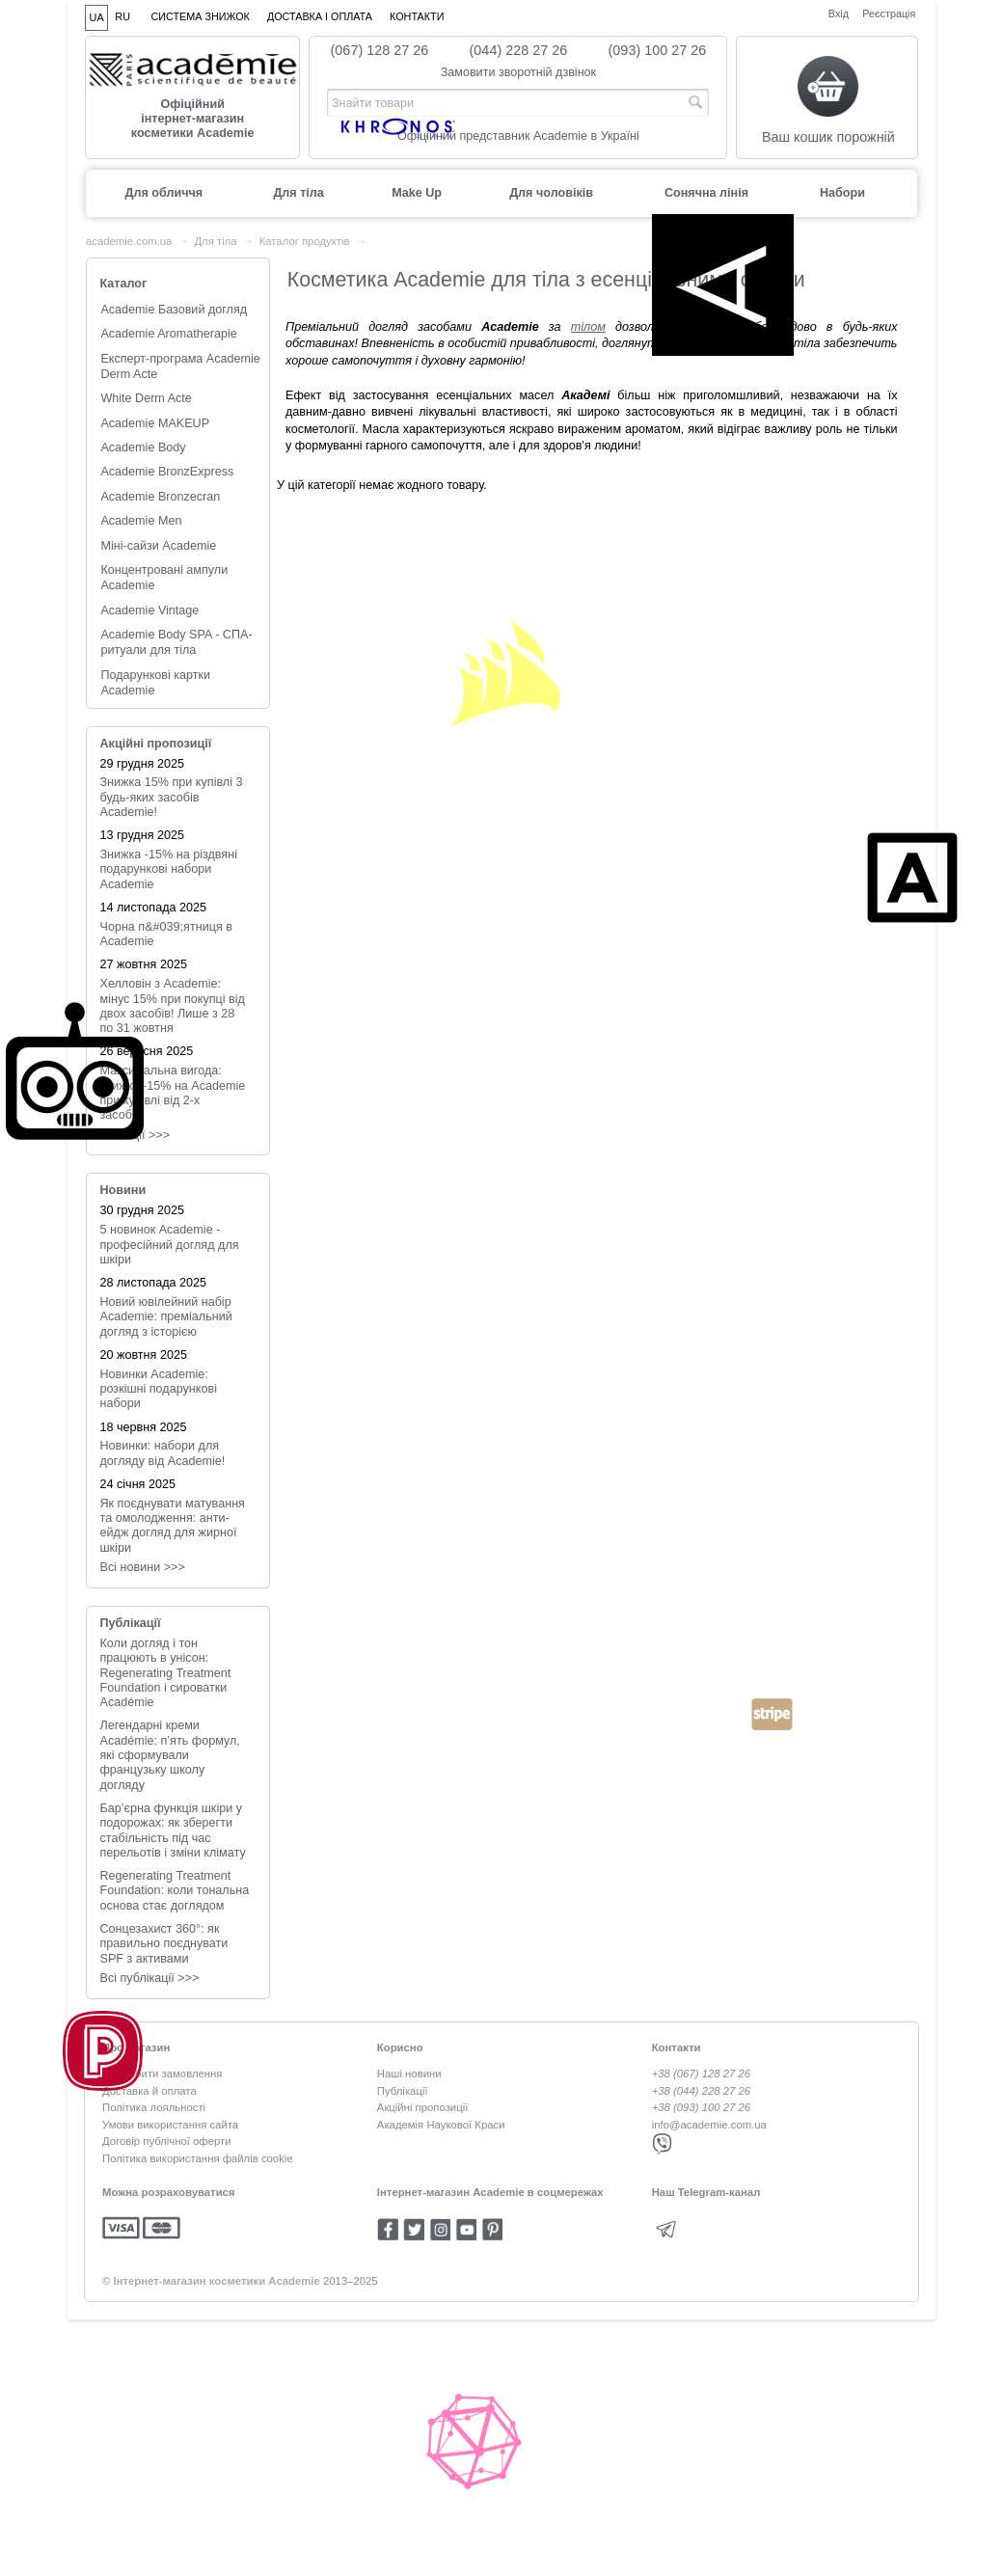  I want to click on aerospike database logo, so click(722, 285).